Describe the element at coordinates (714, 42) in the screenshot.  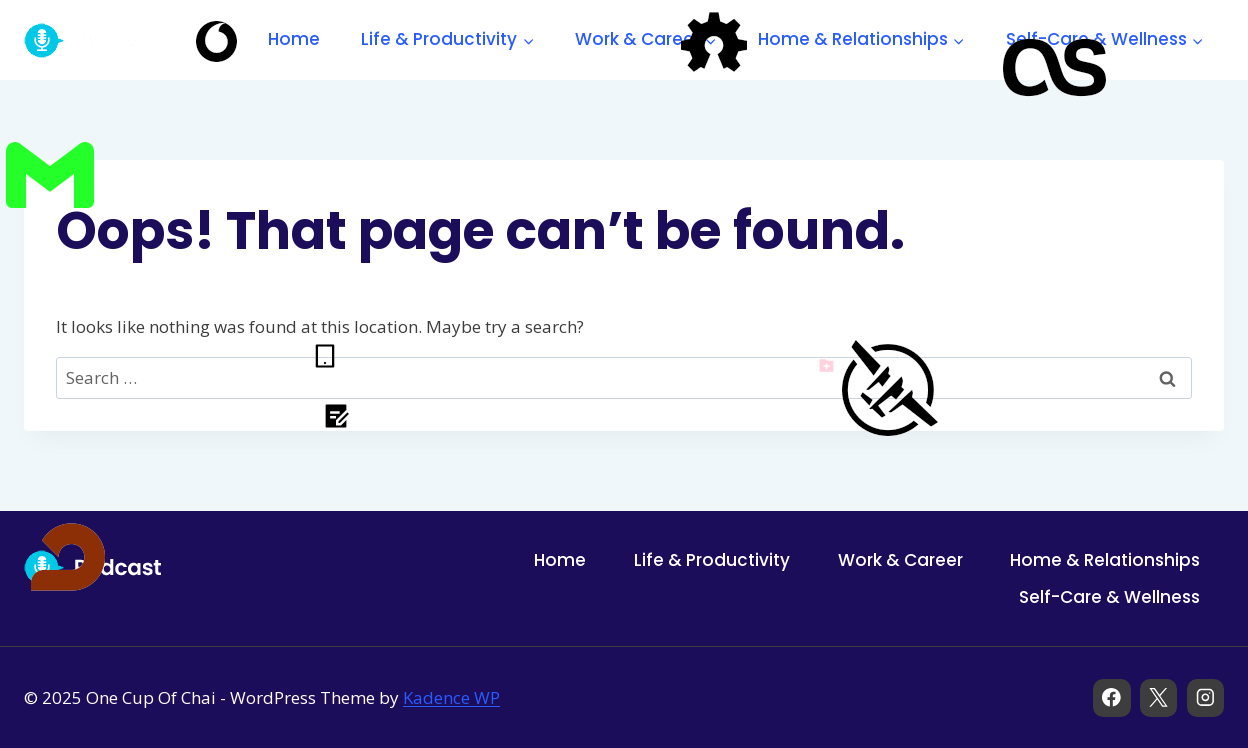
I see `open source hardware logo` at that location.